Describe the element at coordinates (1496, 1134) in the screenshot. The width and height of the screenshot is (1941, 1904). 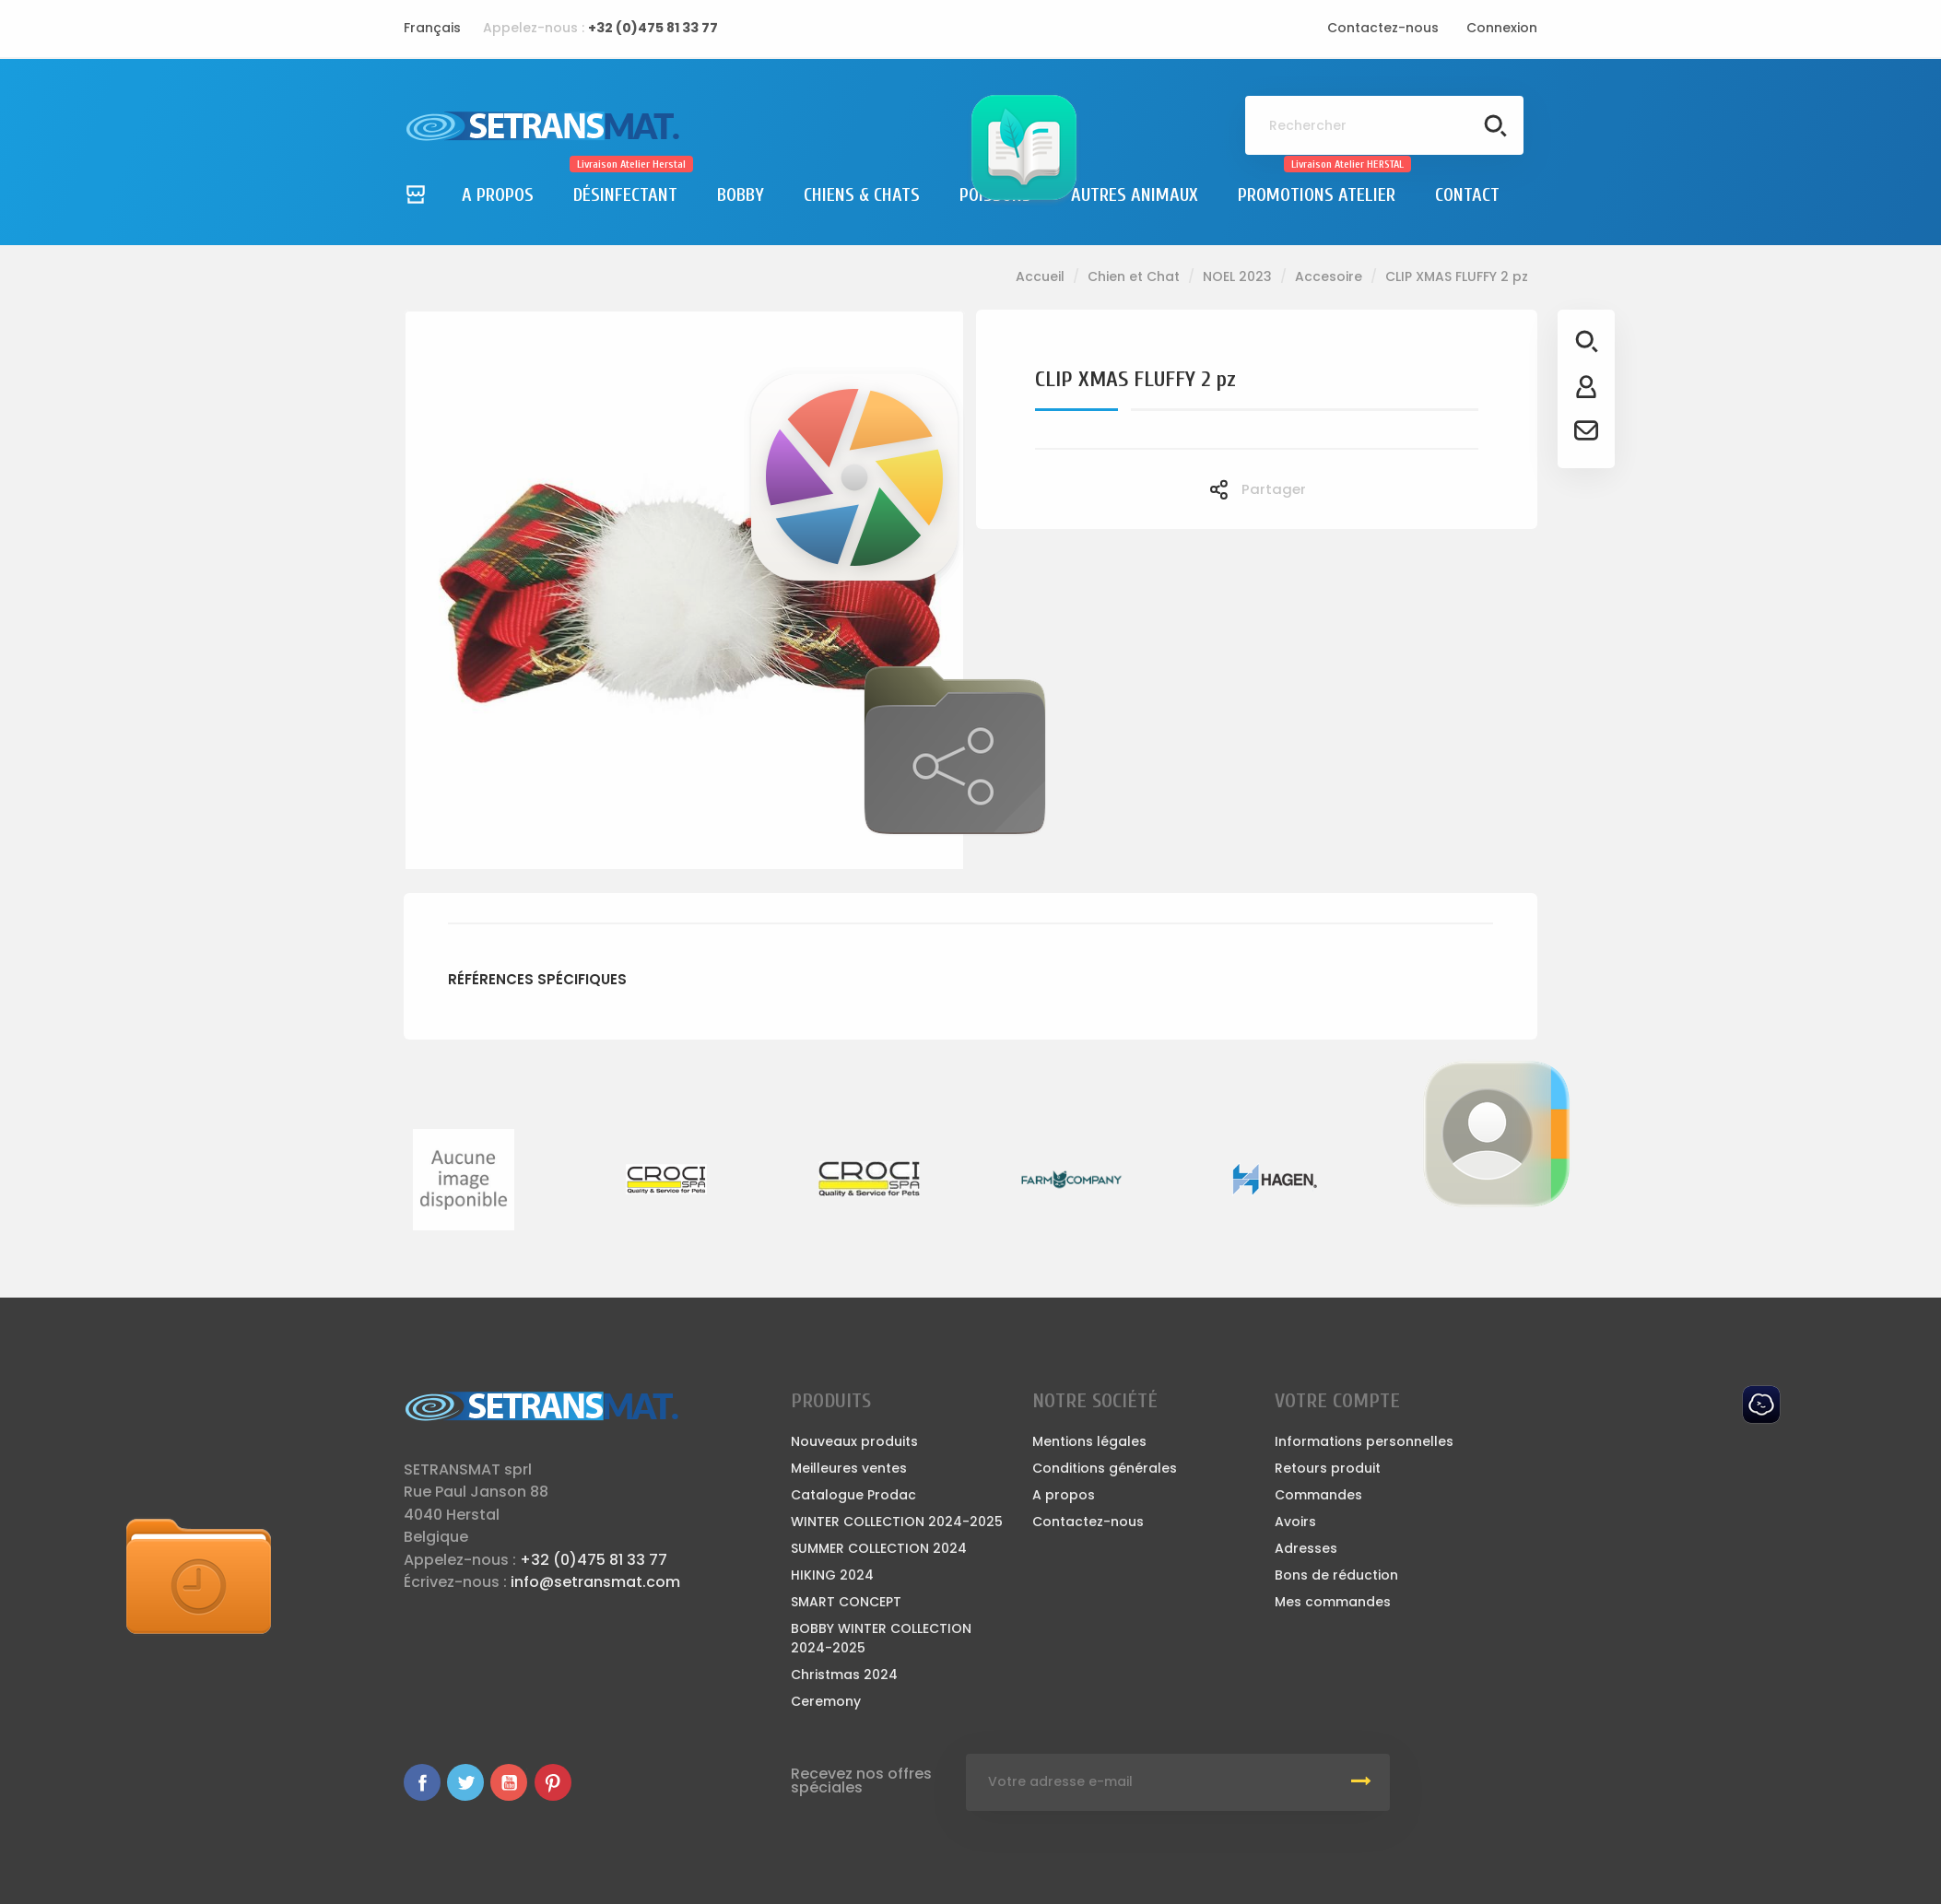
I see `open contacts app` at that location.